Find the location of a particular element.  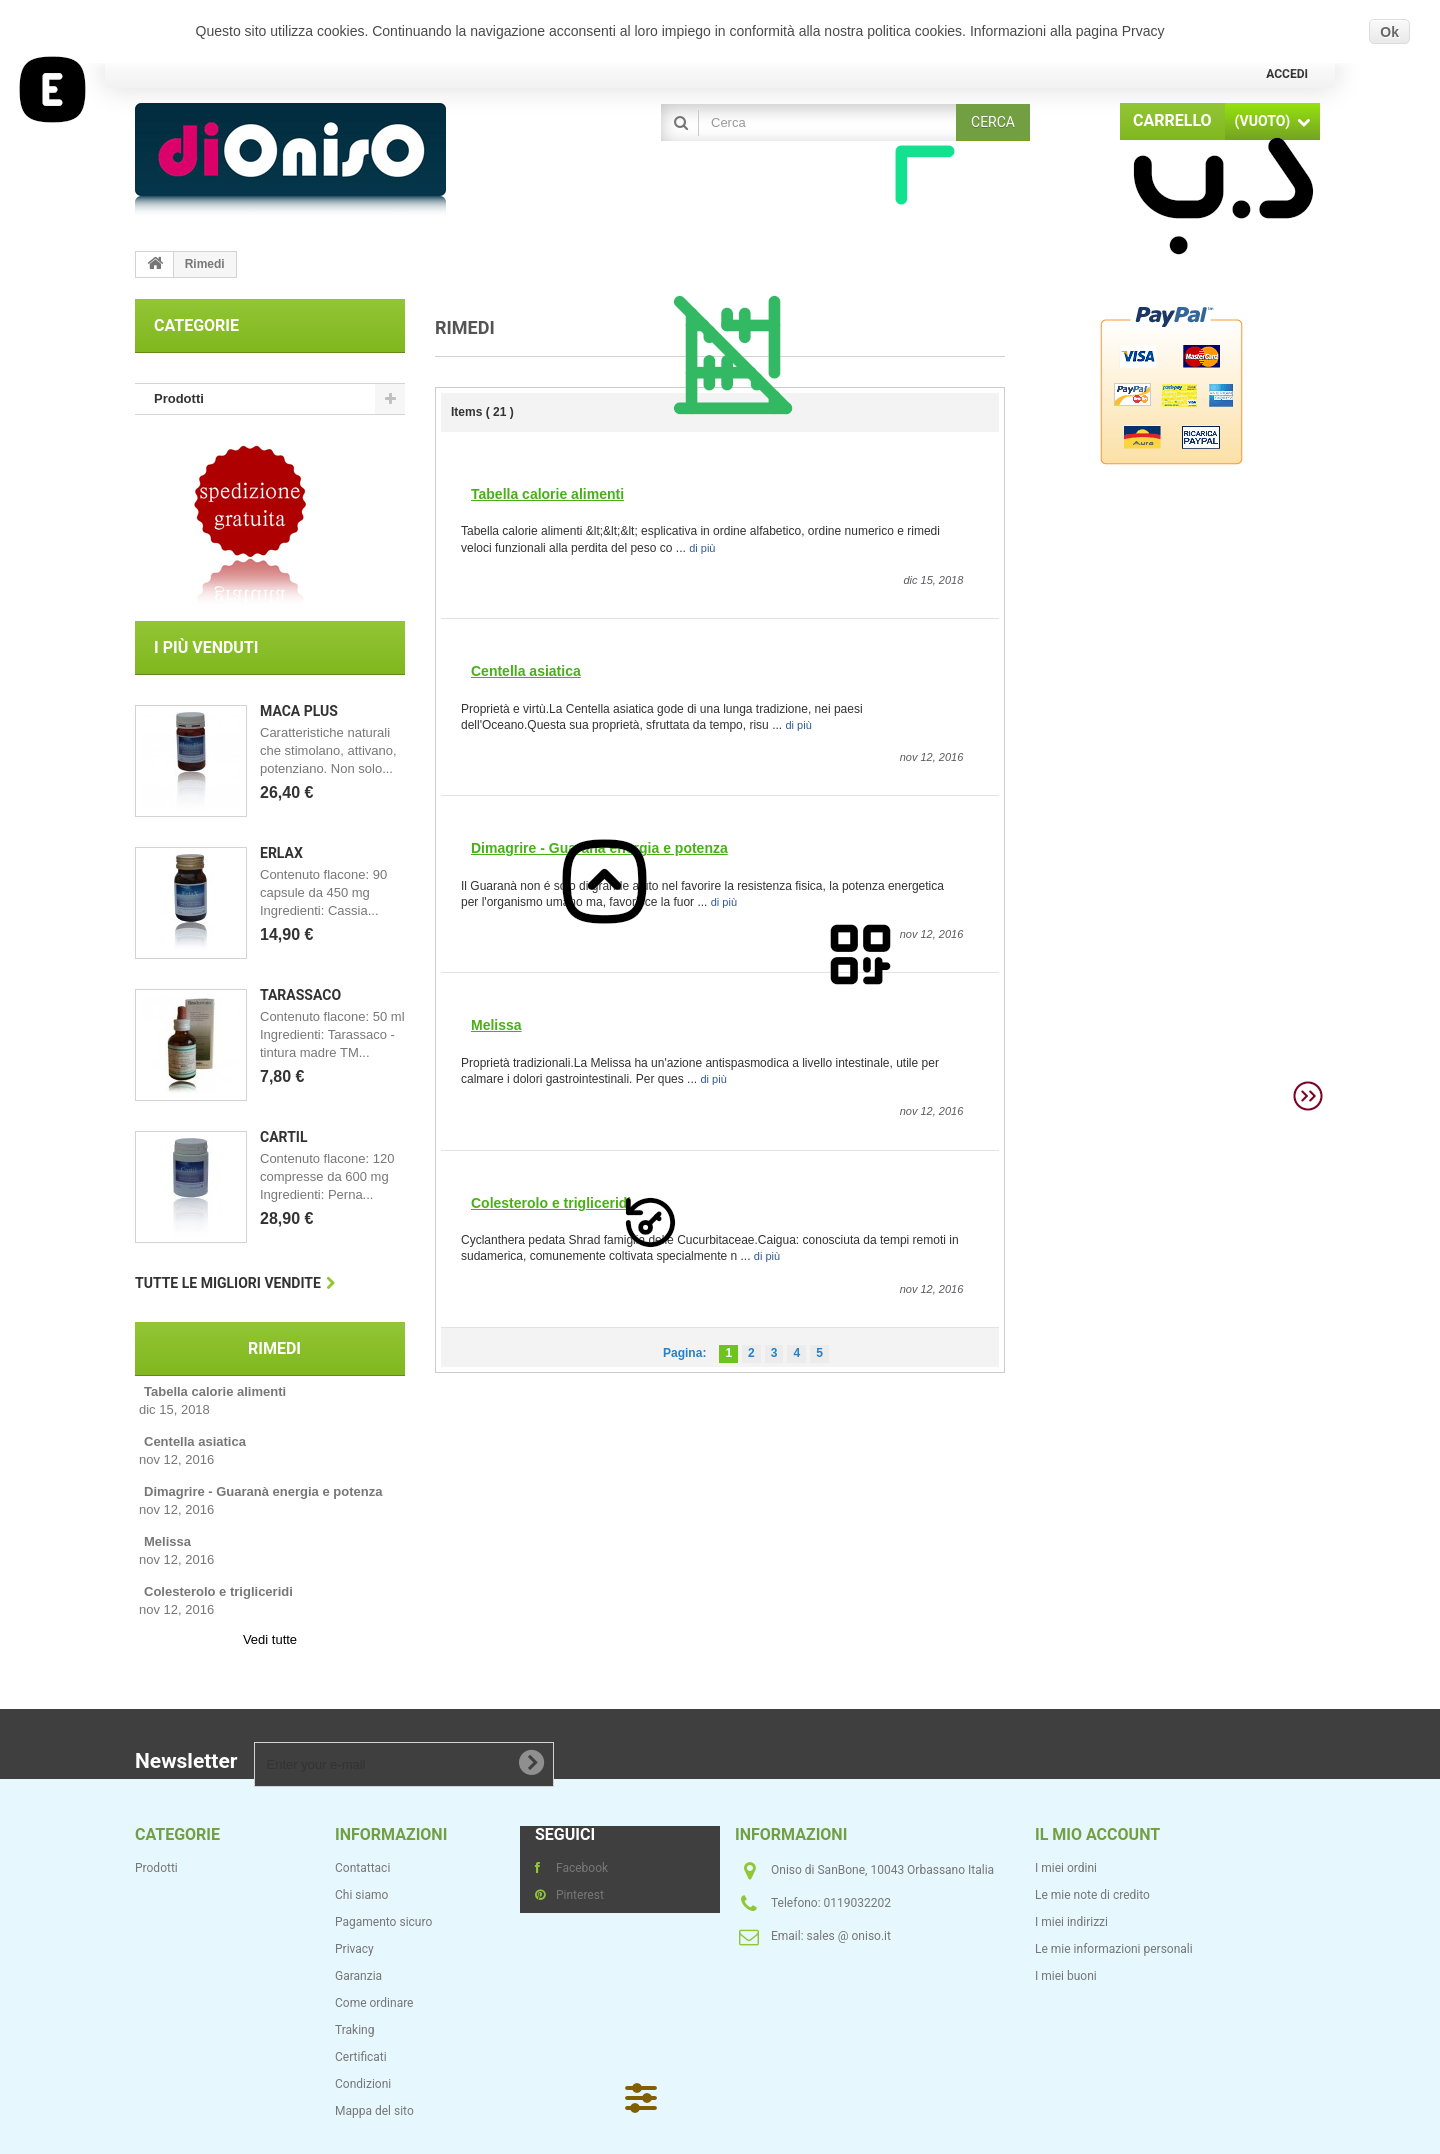

indicates an "E" rating or category is located at coordinates (52, 89).